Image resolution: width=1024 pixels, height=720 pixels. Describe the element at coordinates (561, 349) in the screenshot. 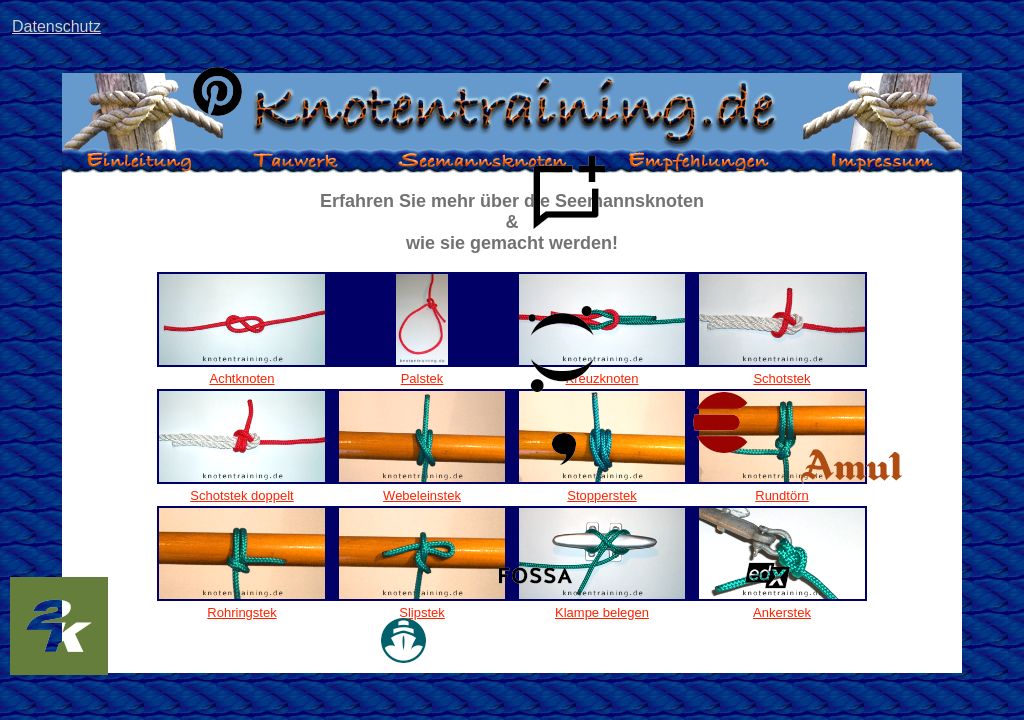

I see `open Jupyter notebook environment` at that location.